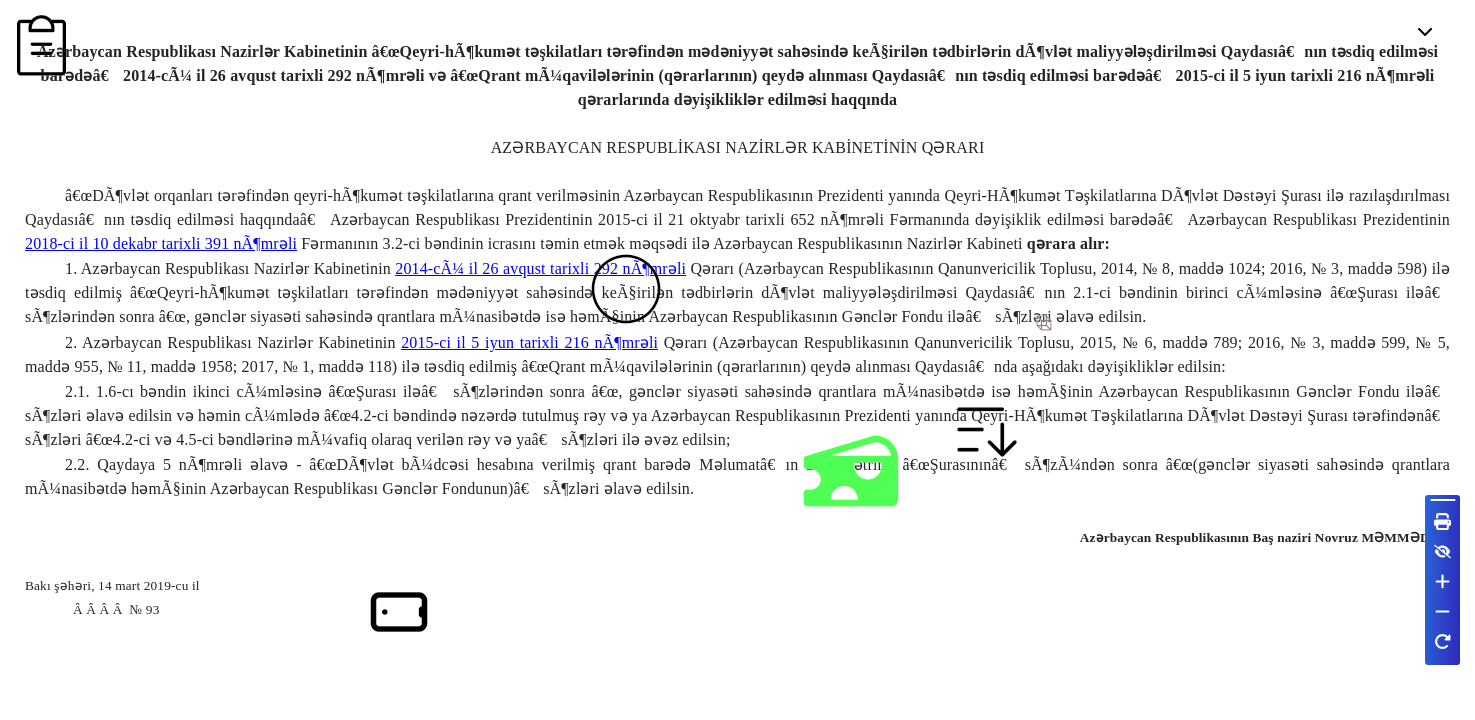 The image size is (1475, 720). Describe the element at coordinates (399, 612) in the screenshot. I see `rotate device to landscape mode` at that location.